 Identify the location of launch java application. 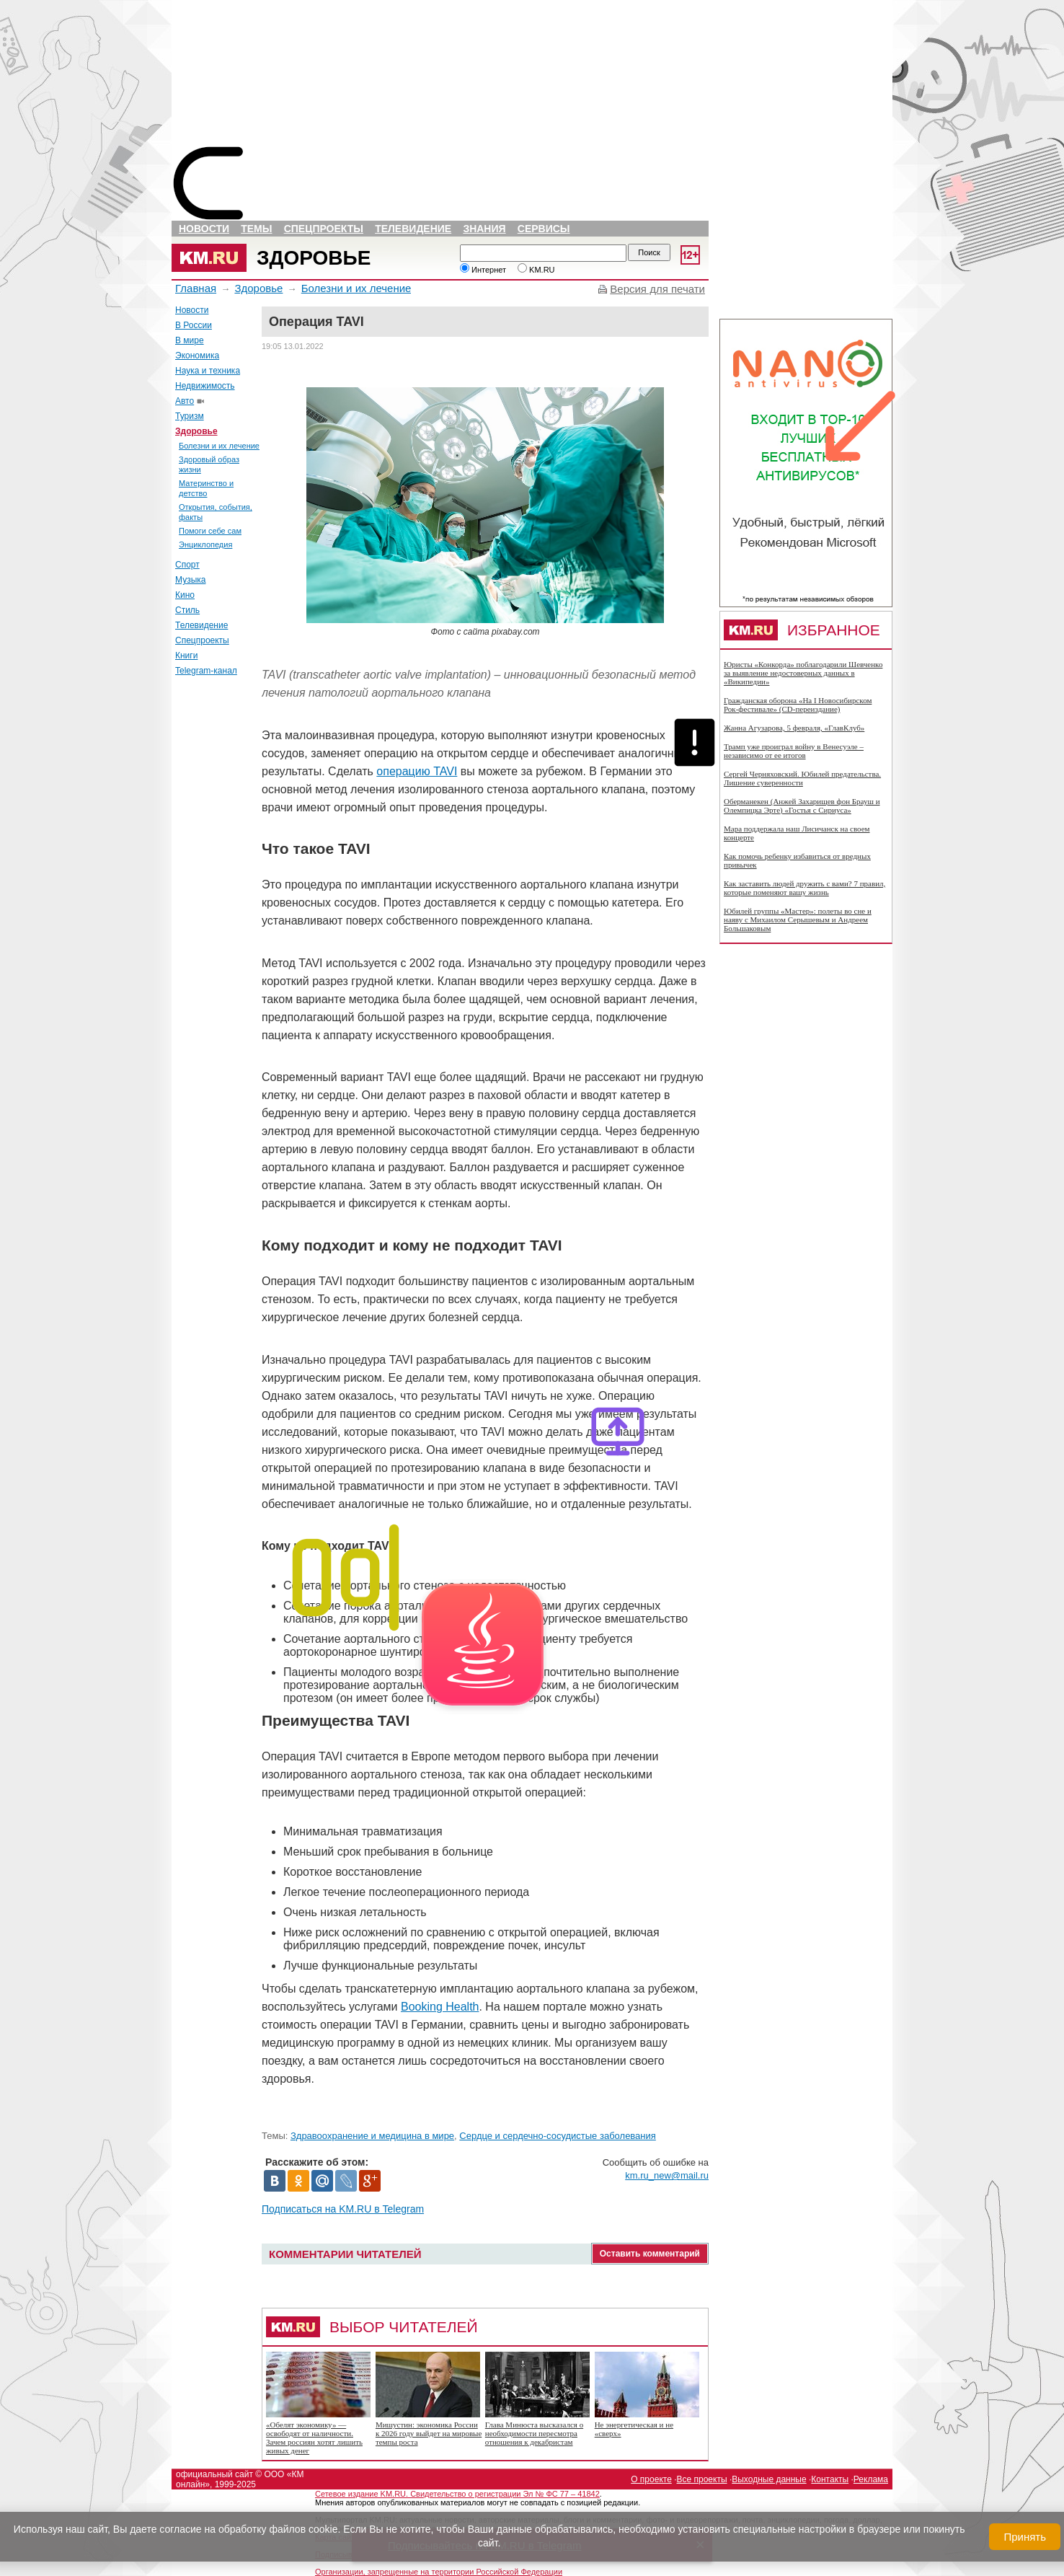
(482, 1644).